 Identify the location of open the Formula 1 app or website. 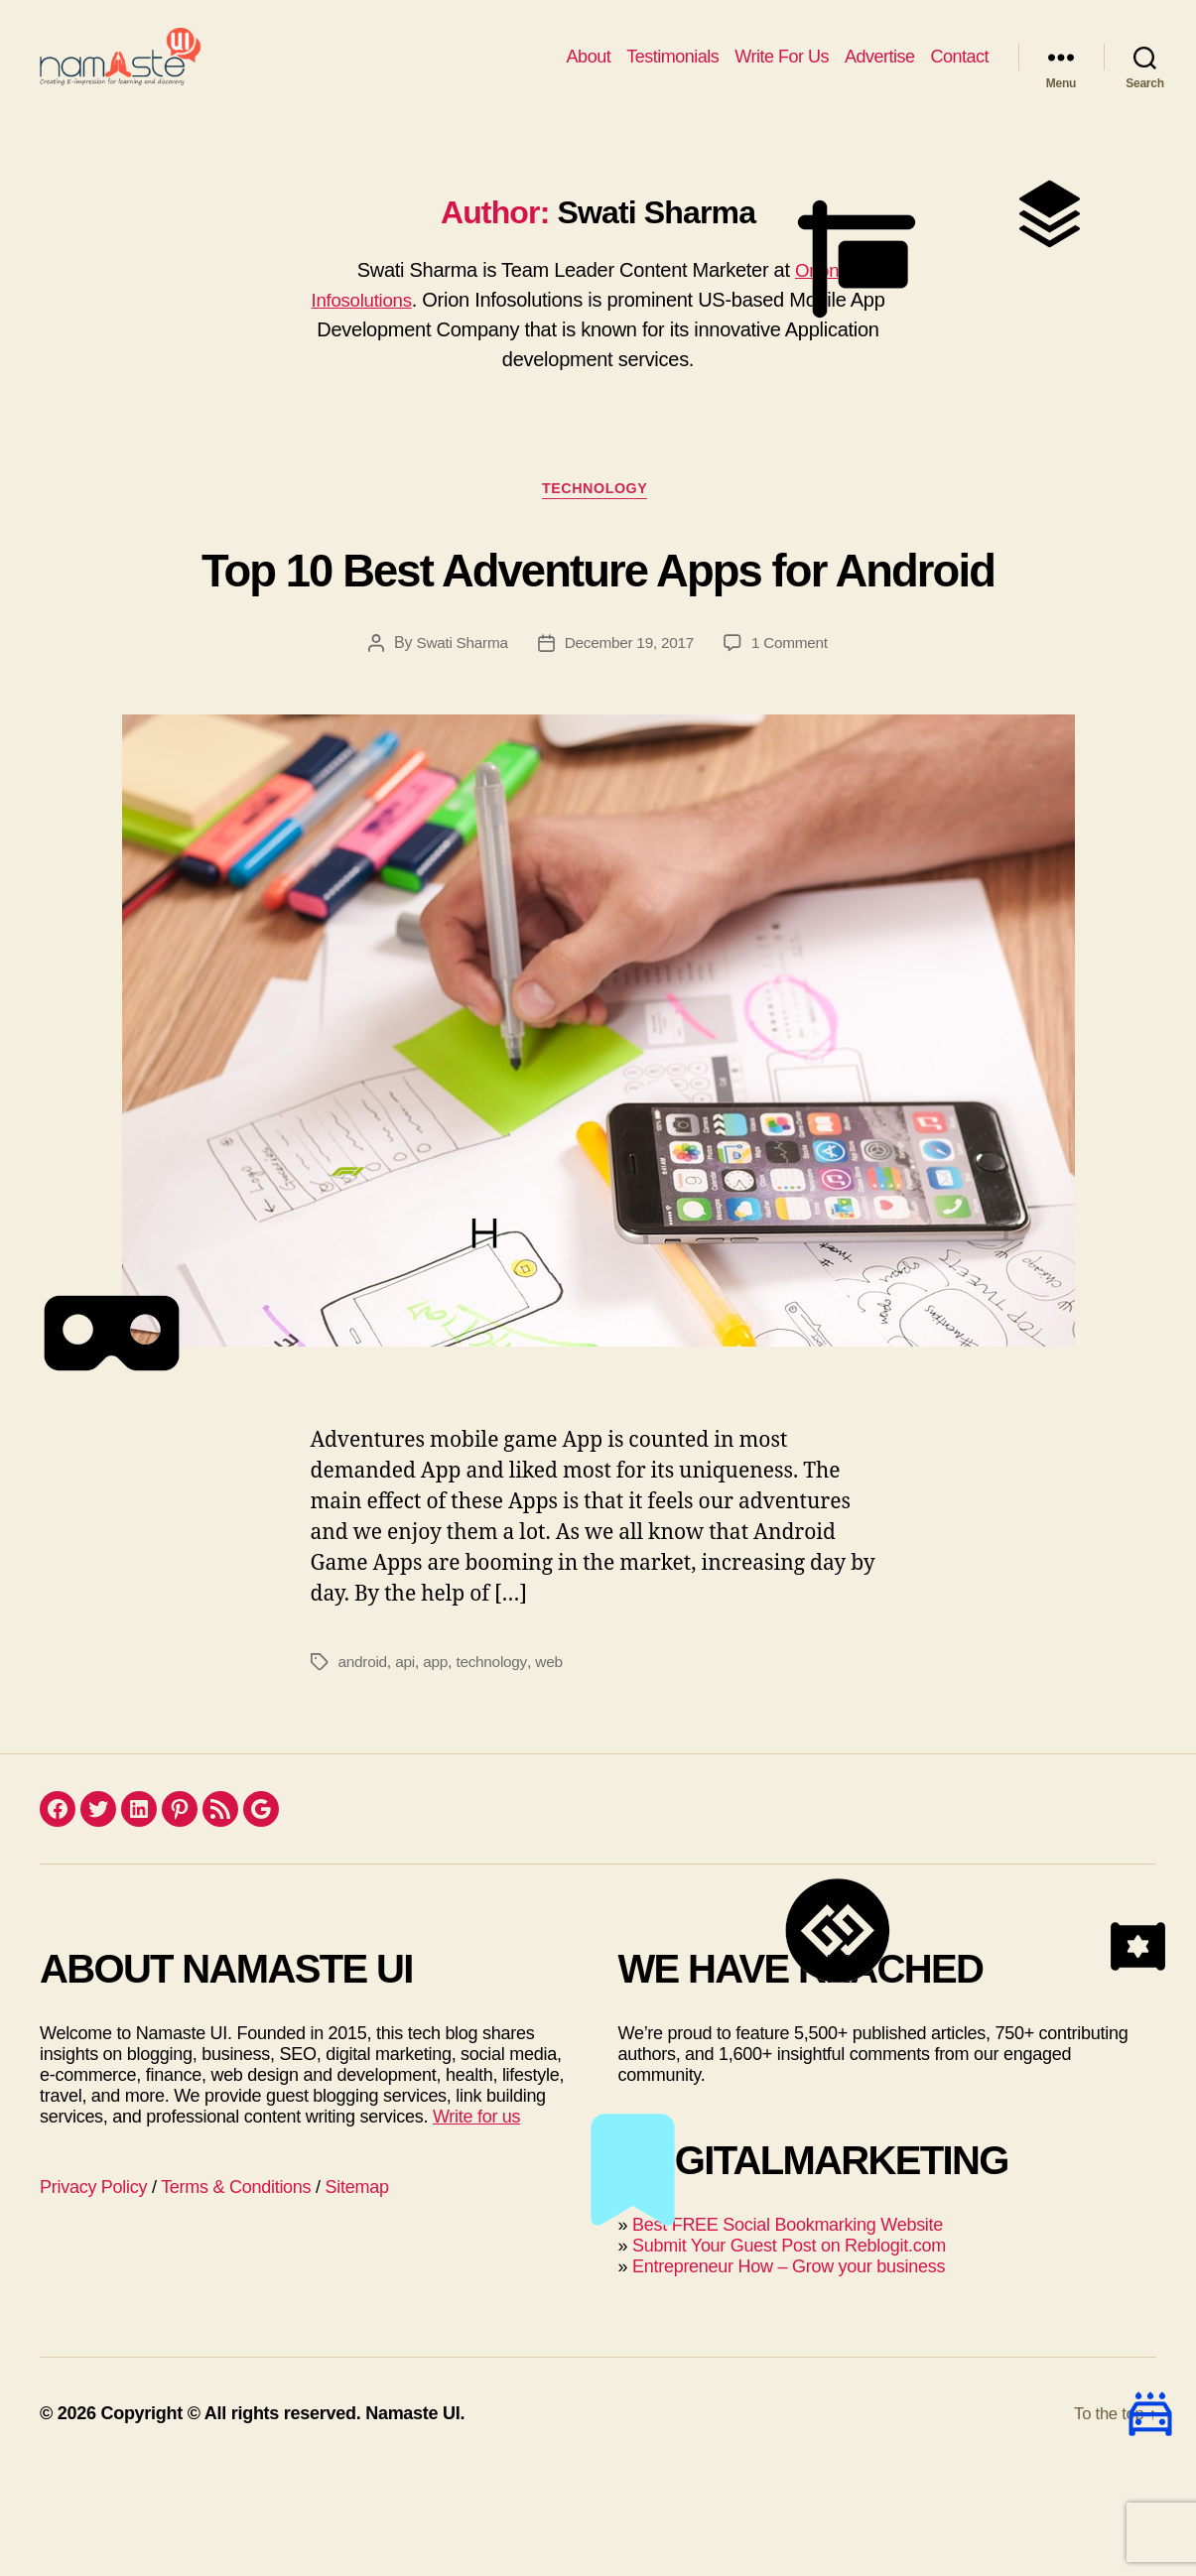
(347, 1171).